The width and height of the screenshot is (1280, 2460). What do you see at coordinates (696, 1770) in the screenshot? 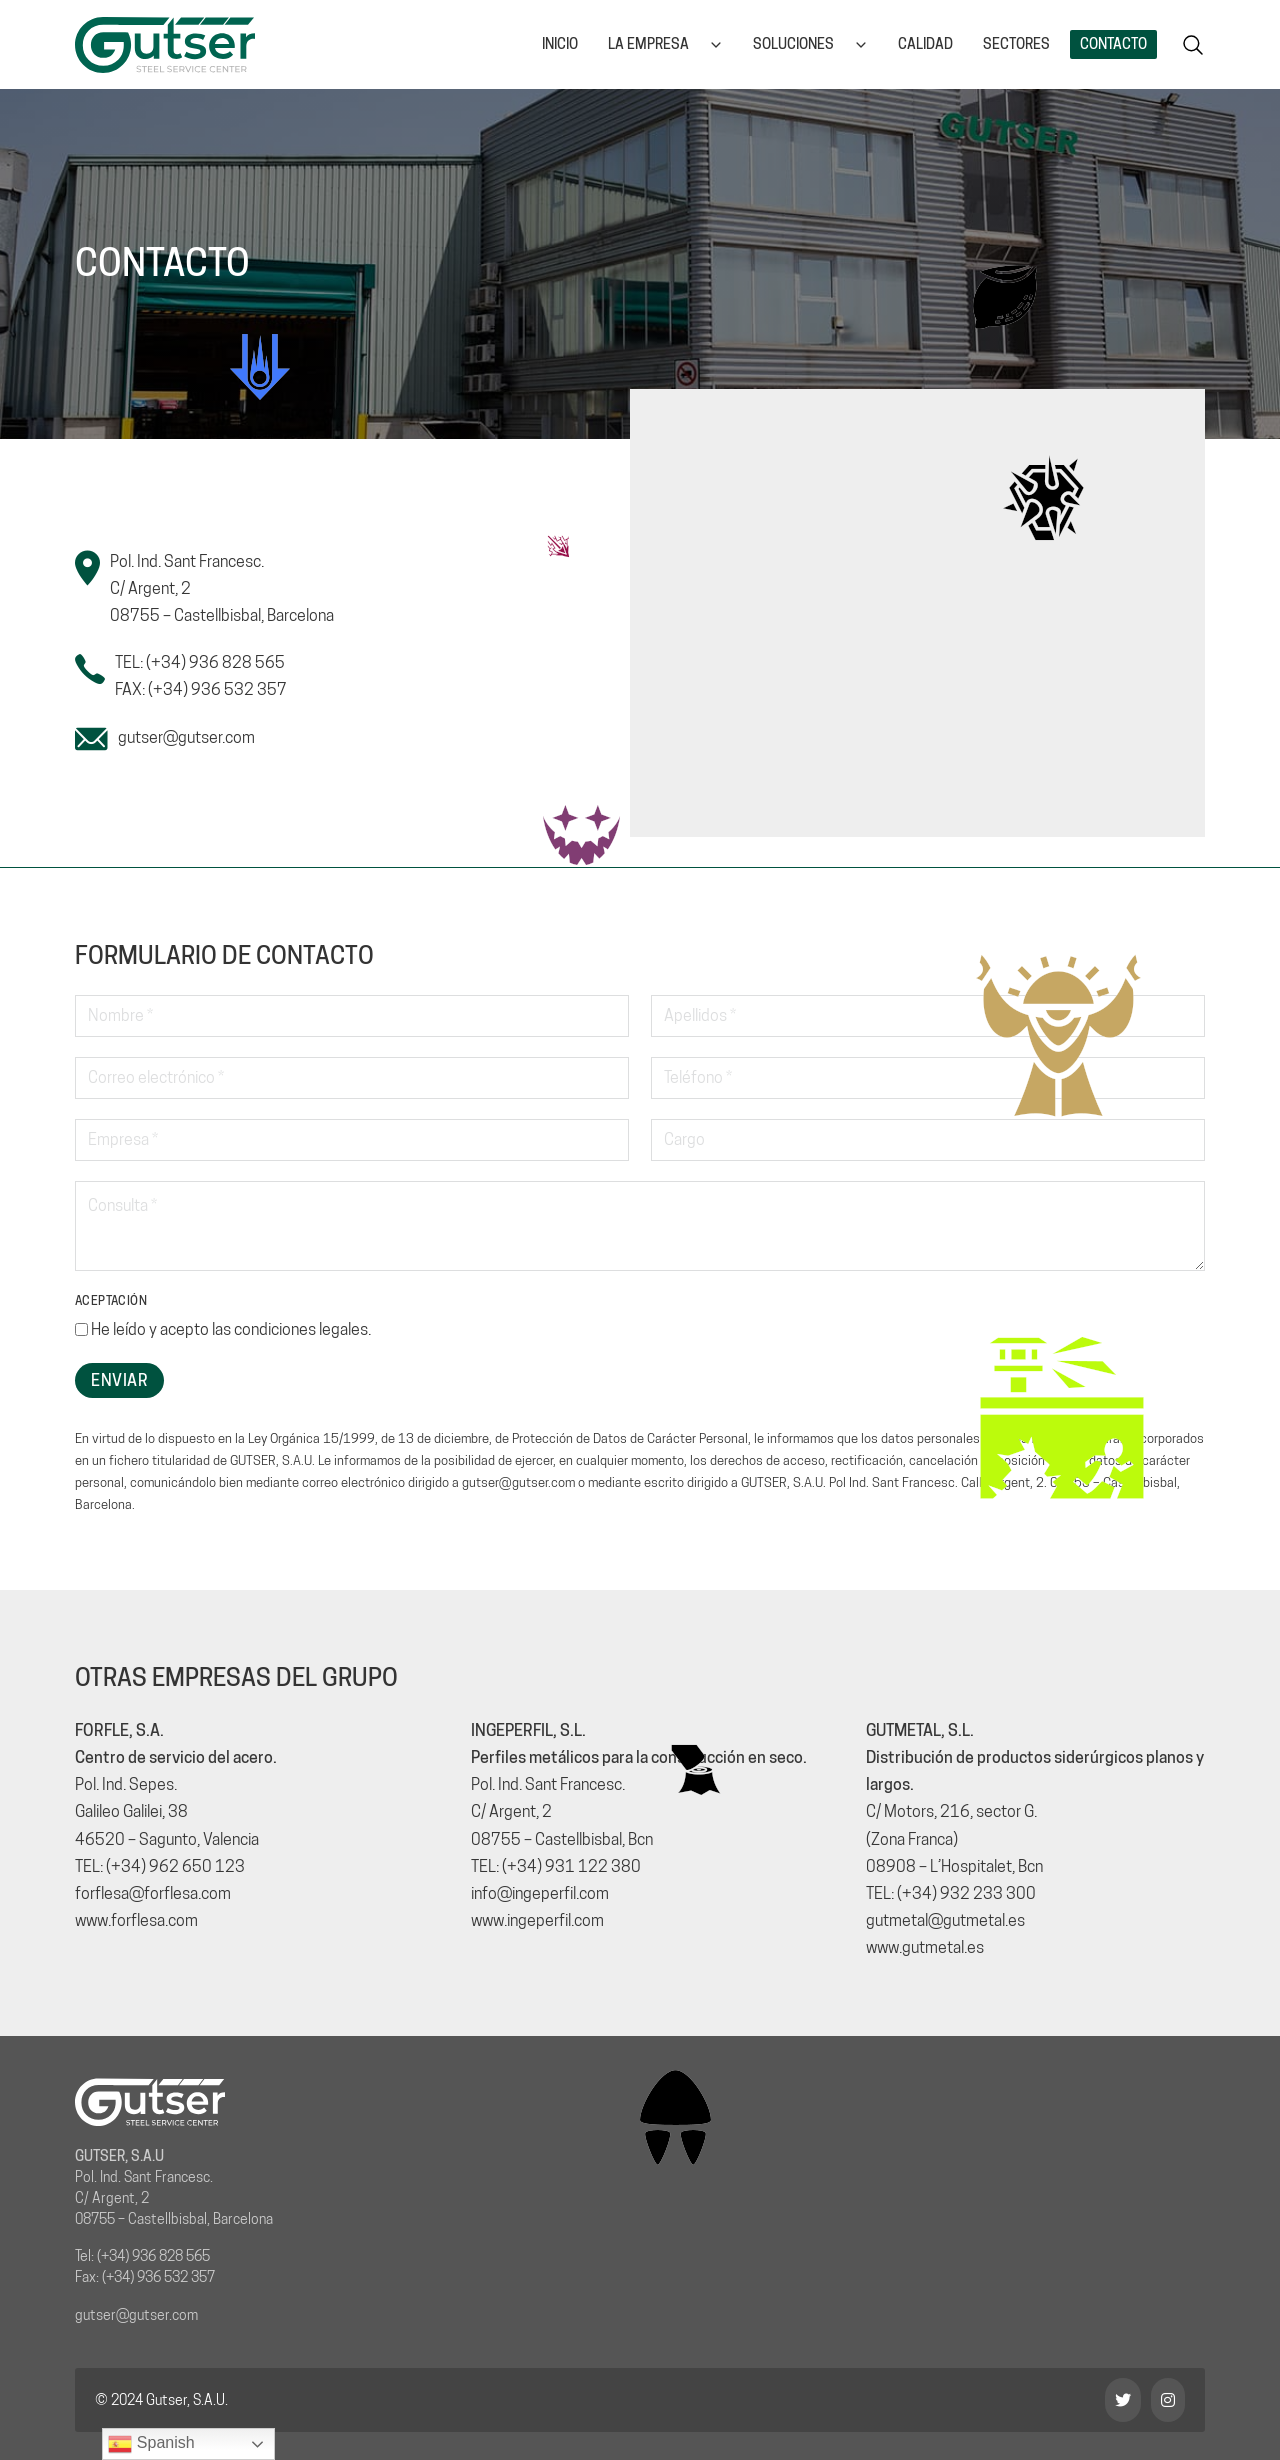
I see `logging or deforestation activity indicator` at bounding box center [696, 1770].